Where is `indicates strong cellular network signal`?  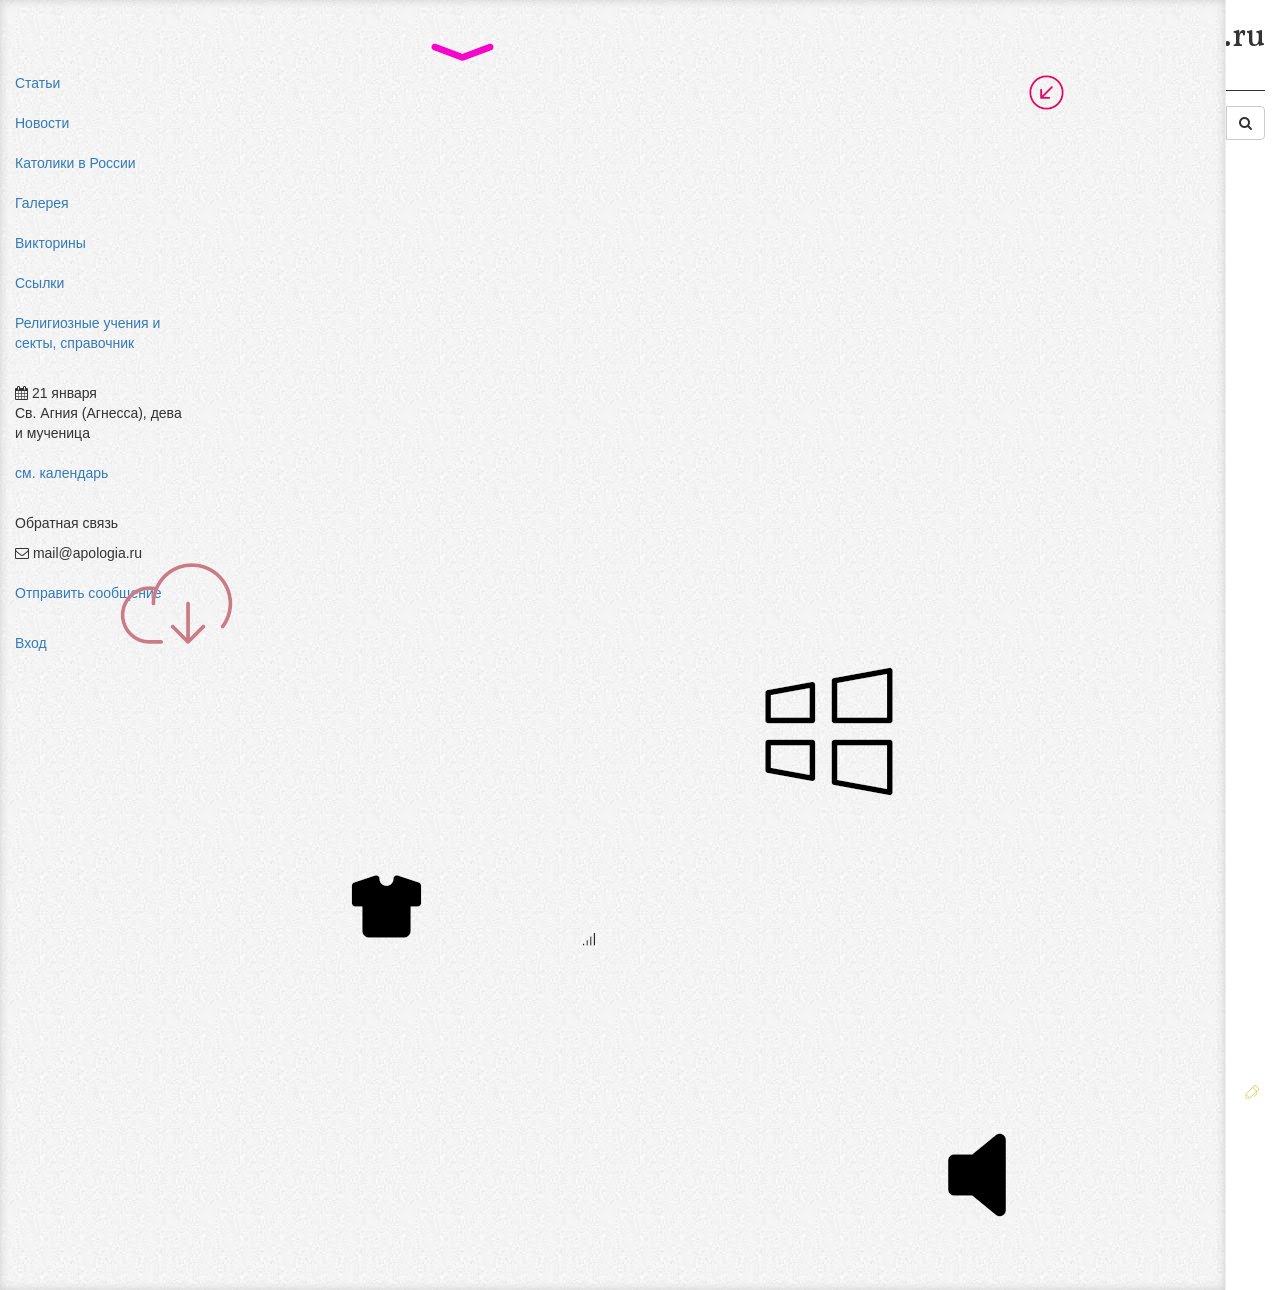 indicates strong cellular network signal is located at coordinates (591, 938).